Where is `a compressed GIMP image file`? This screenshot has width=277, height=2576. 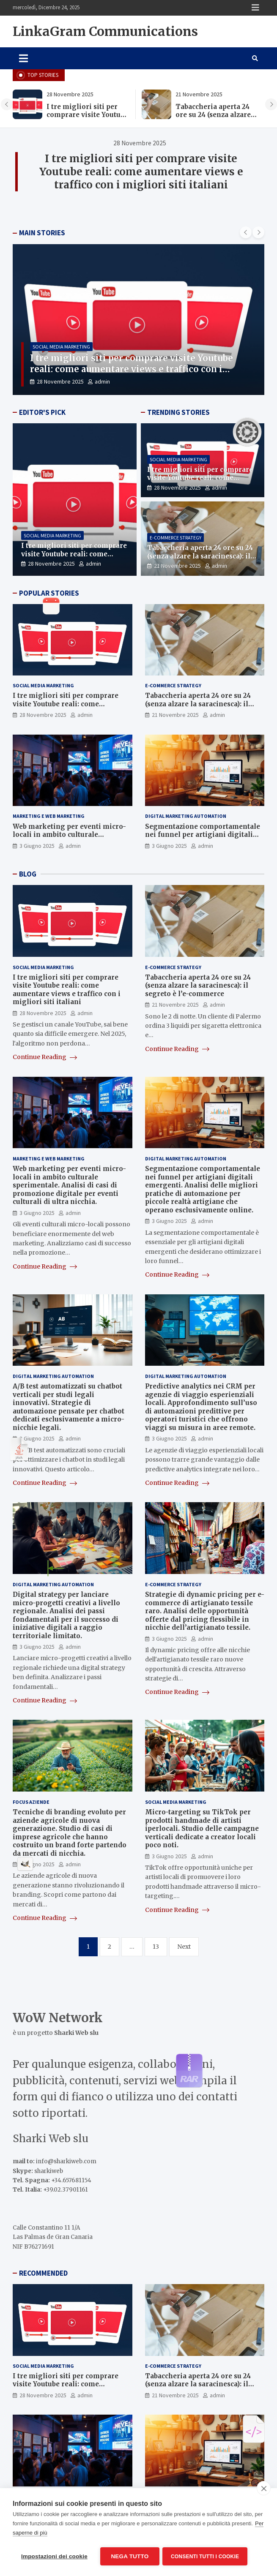
a compressed GIMP image file is located at coordinates (25, 1863).